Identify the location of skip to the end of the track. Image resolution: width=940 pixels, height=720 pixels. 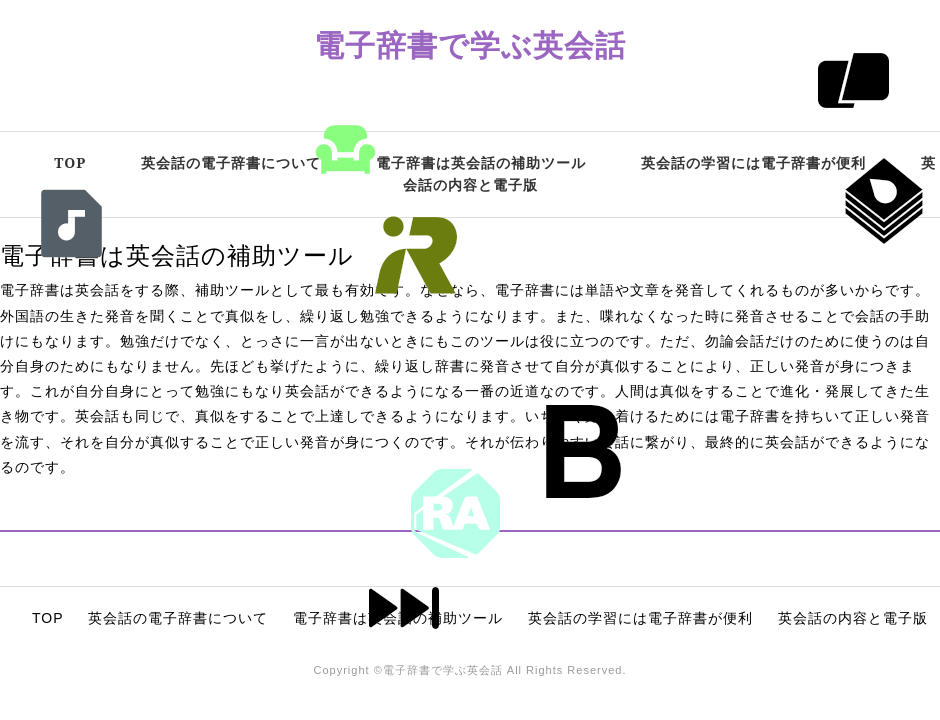
(404, 608).